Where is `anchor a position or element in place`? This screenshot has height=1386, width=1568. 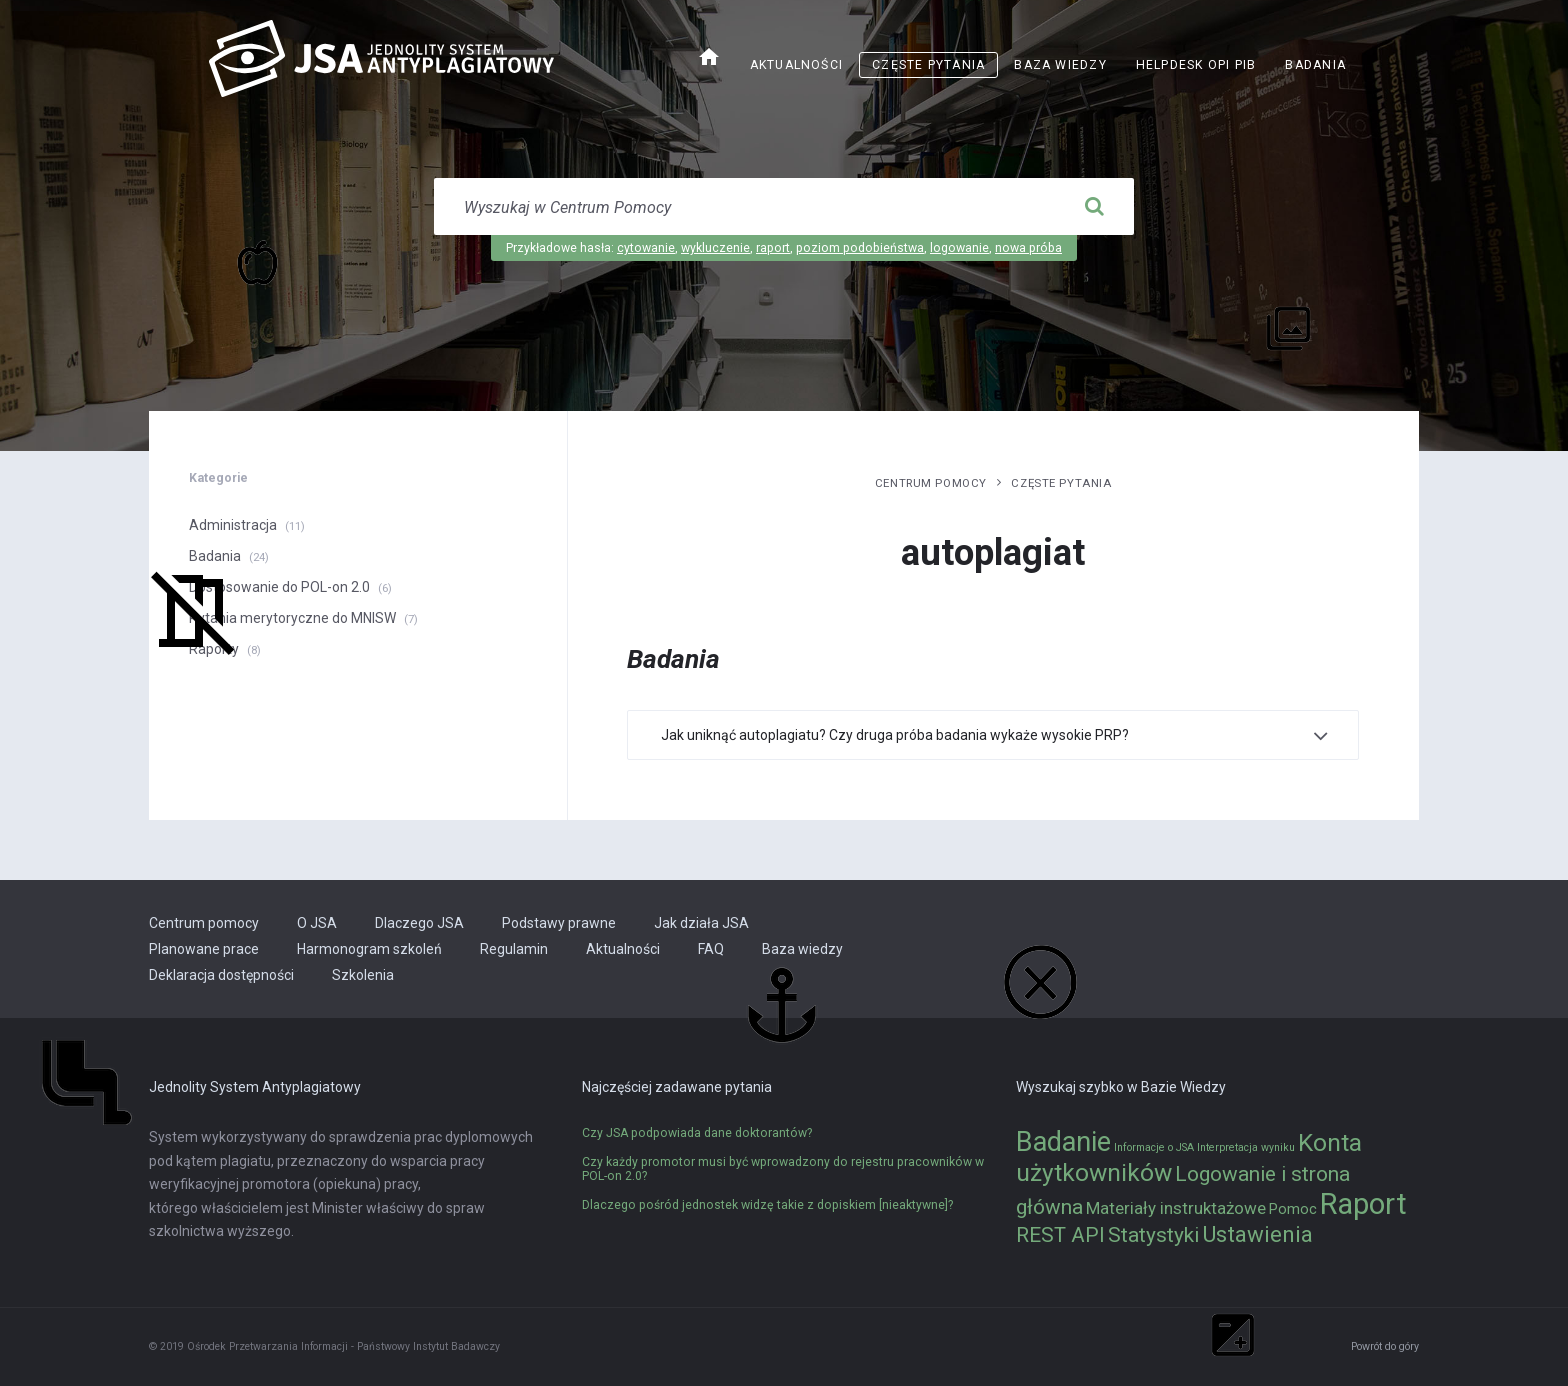
anchor a position or element in place is located at coordinates (782, 1005).